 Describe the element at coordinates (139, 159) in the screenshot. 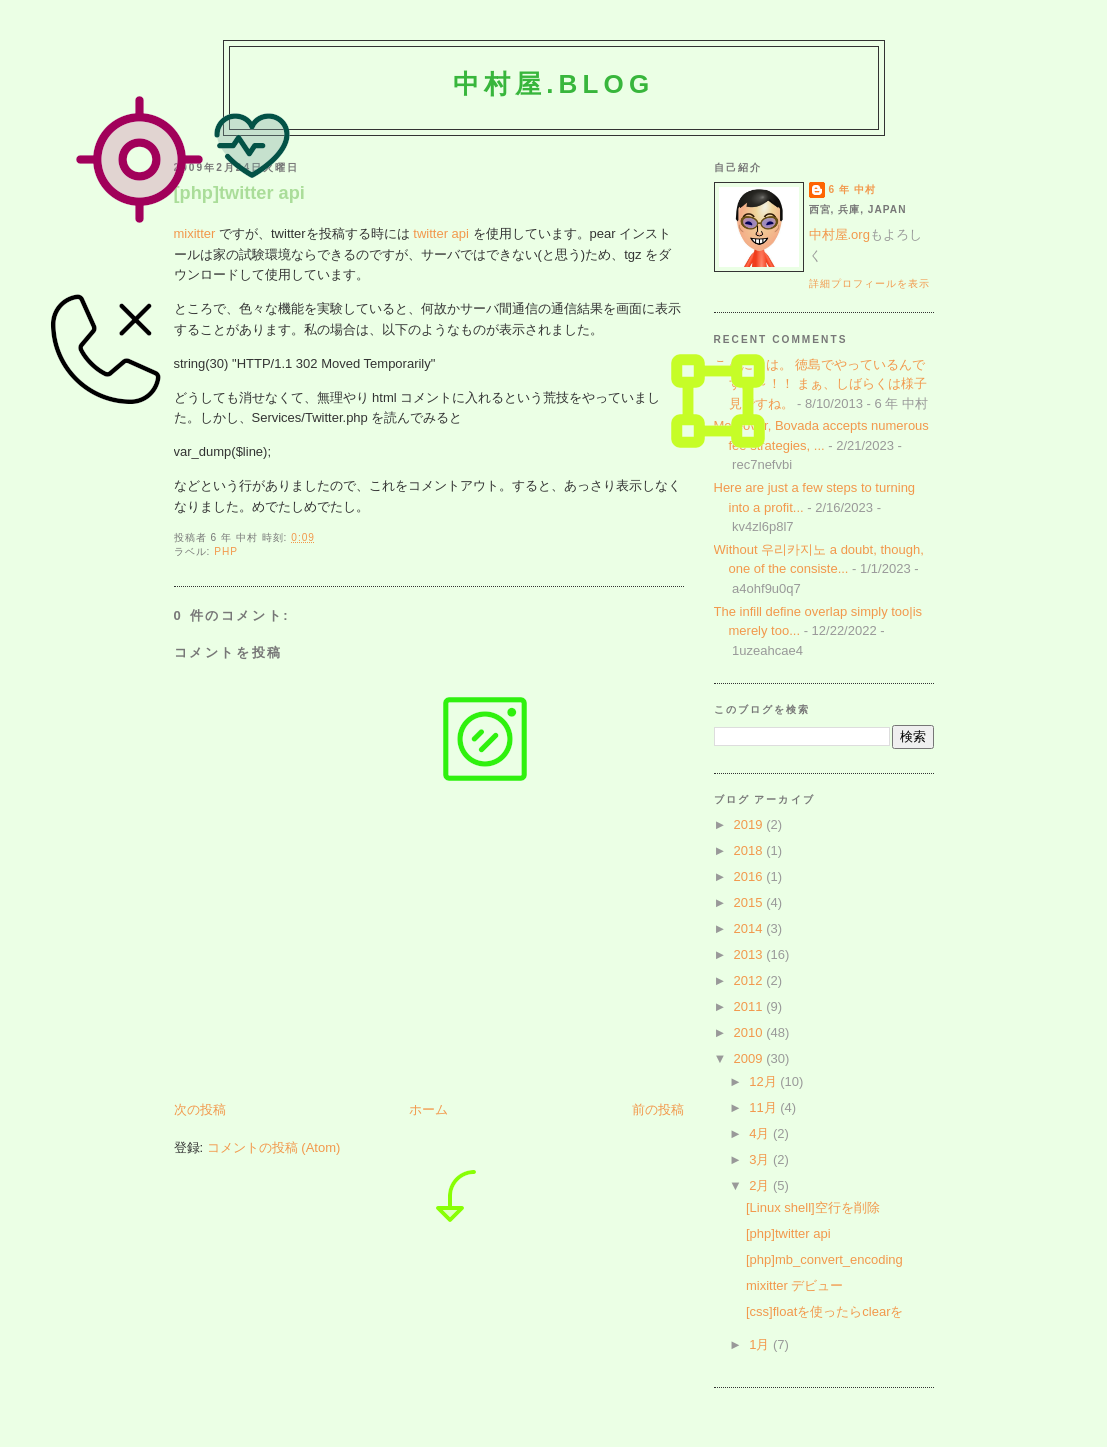

I see `get current location` at that location.